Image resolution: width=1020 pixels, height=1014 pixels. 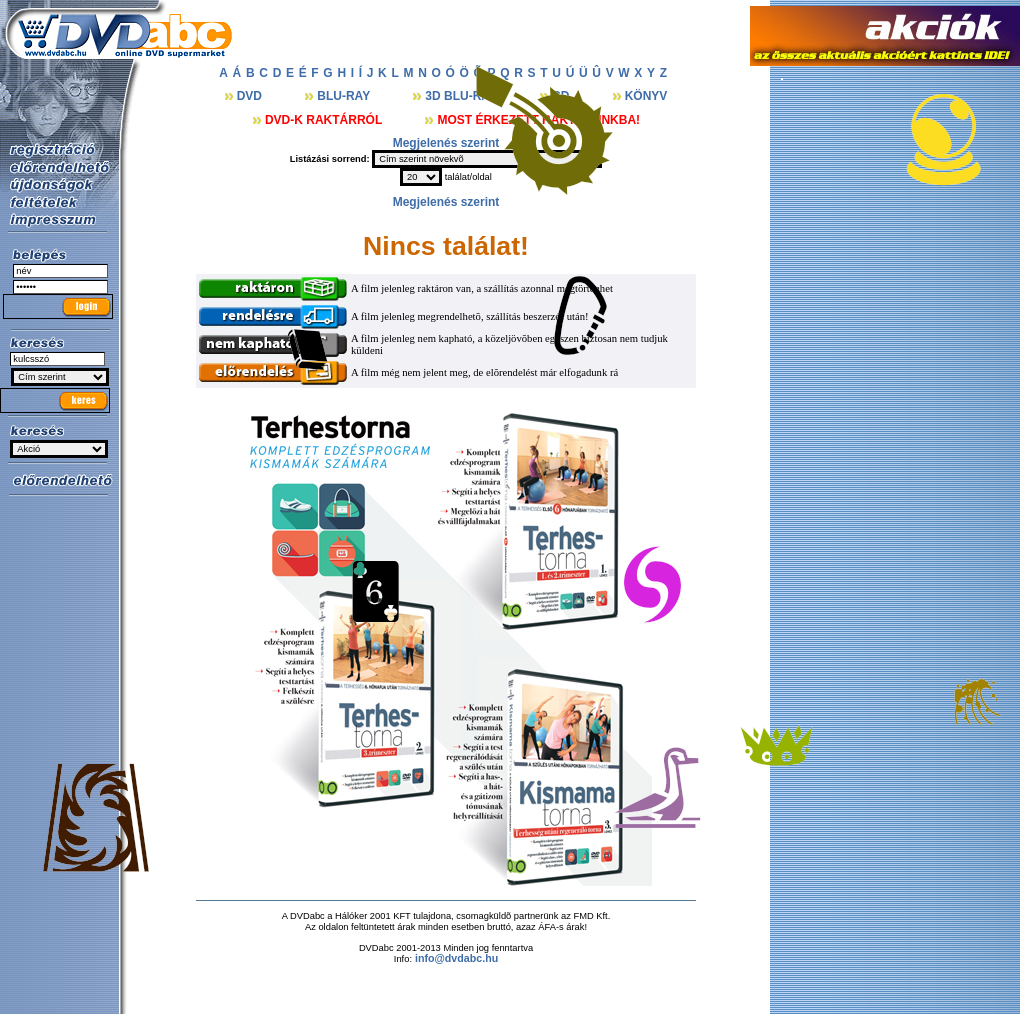 What do you see at coordinates (776, 745) in the screenshot?
I see `indicates premium or VIP membership status` at bounding box center [776, 745].